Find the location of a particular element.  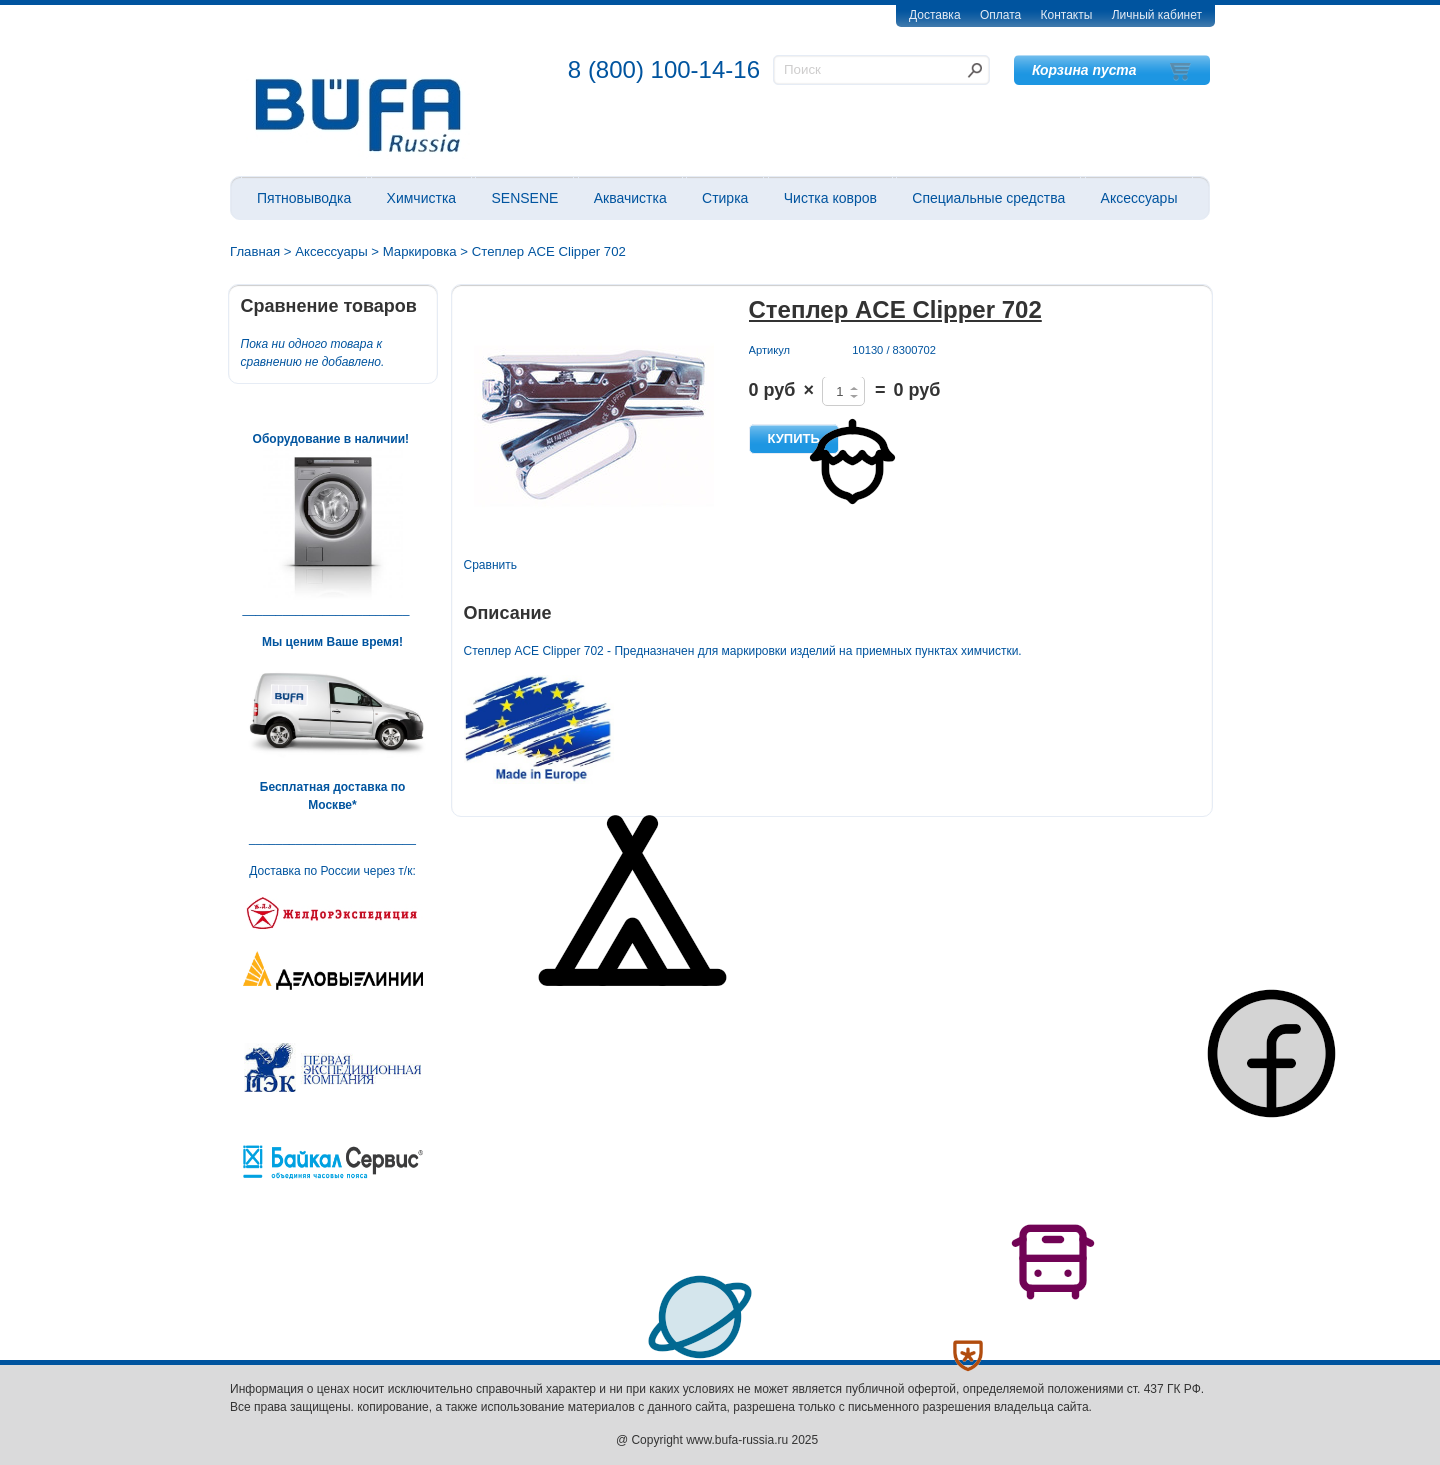

link to facebook profile or page is located at coordinates (1271, 1053).